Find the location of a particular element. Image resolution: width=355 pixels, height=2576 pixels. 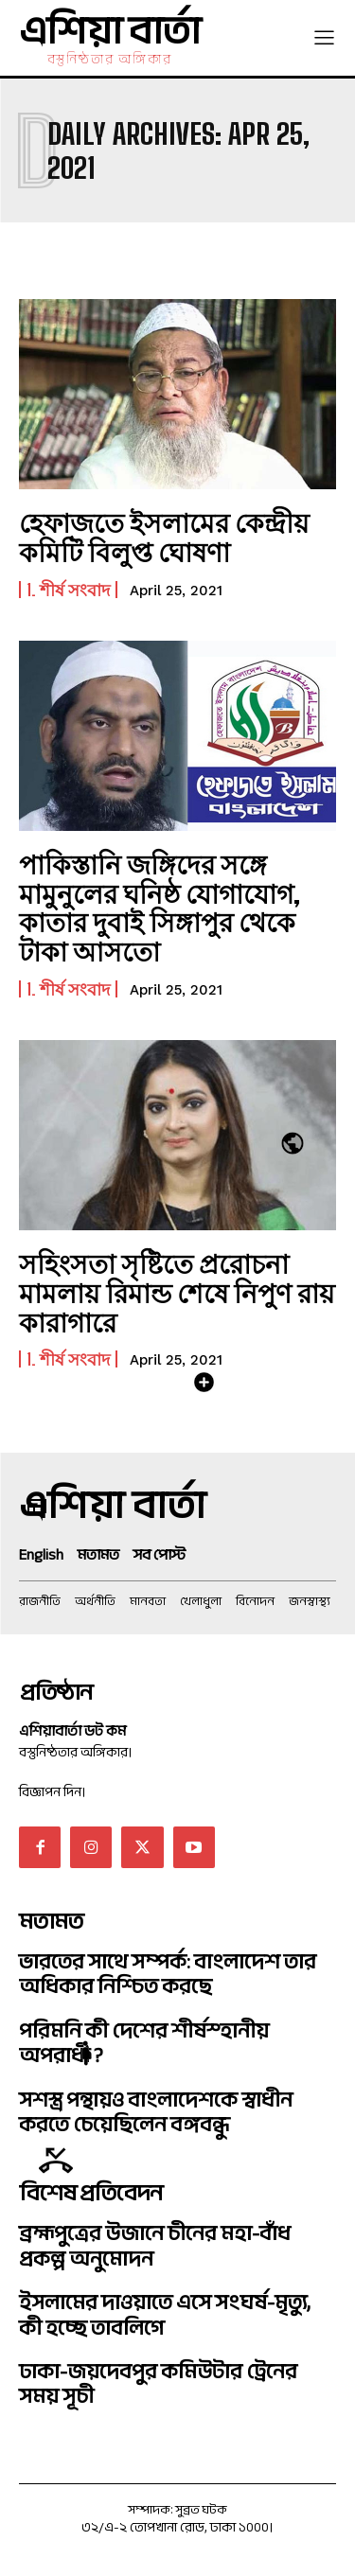

indicates pregnancy-related content or features is located at coordinates (86, 2053).